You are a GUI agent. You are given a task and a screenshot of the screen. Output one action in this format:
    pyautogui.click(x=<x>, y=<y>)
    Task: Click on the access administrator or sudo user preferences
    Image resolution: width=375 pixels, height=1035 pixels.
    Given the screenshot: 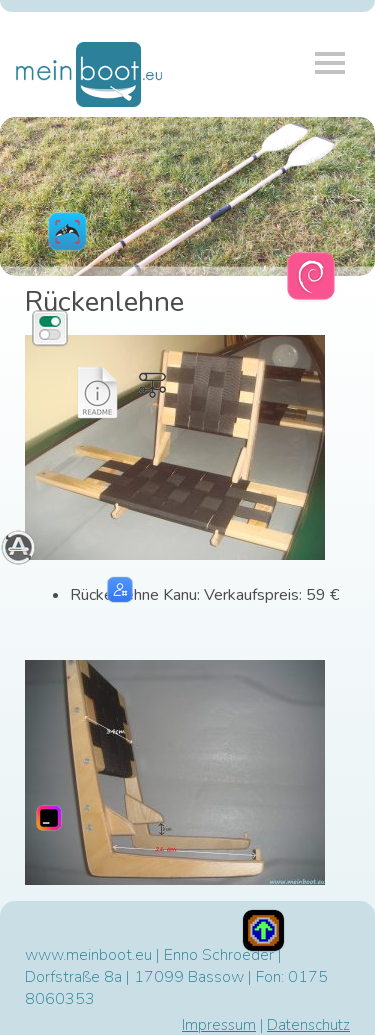 What is the action you would take?
    pyautogui.click(x=120, y=590)
    